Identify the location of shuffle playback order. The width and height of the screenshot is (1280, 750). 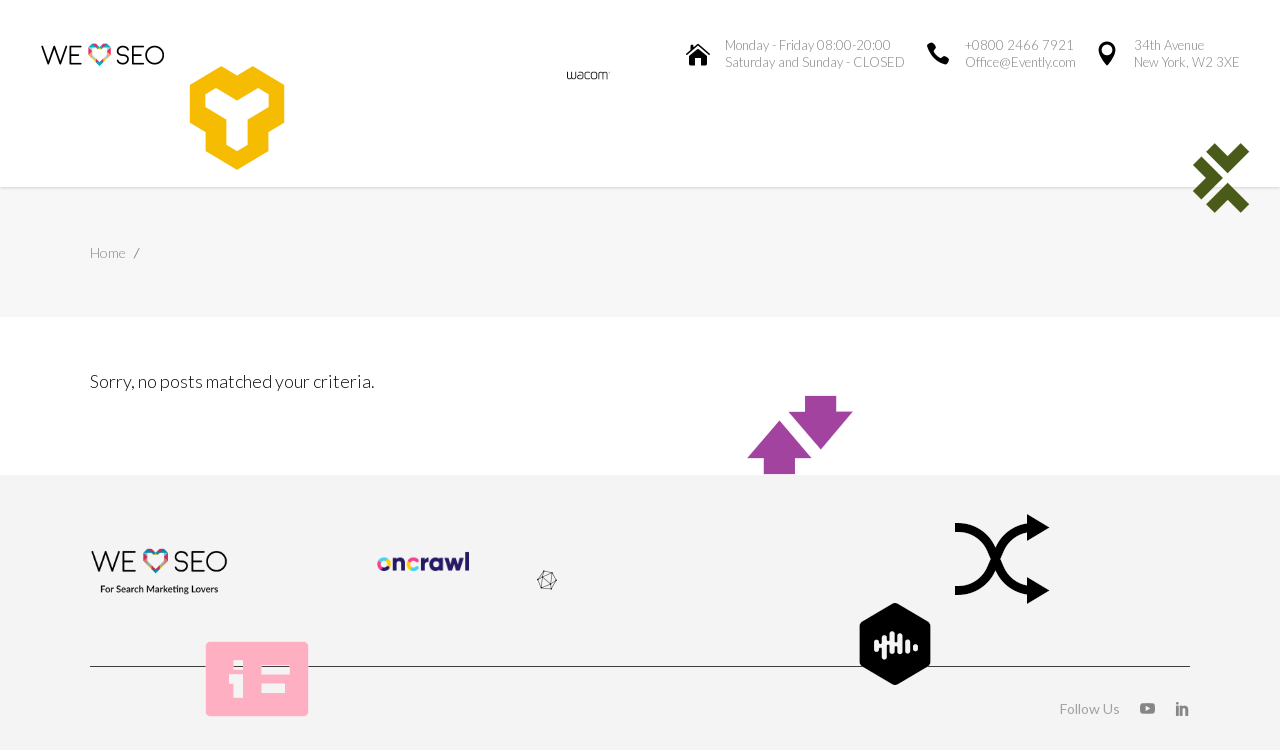
(1000, 559).